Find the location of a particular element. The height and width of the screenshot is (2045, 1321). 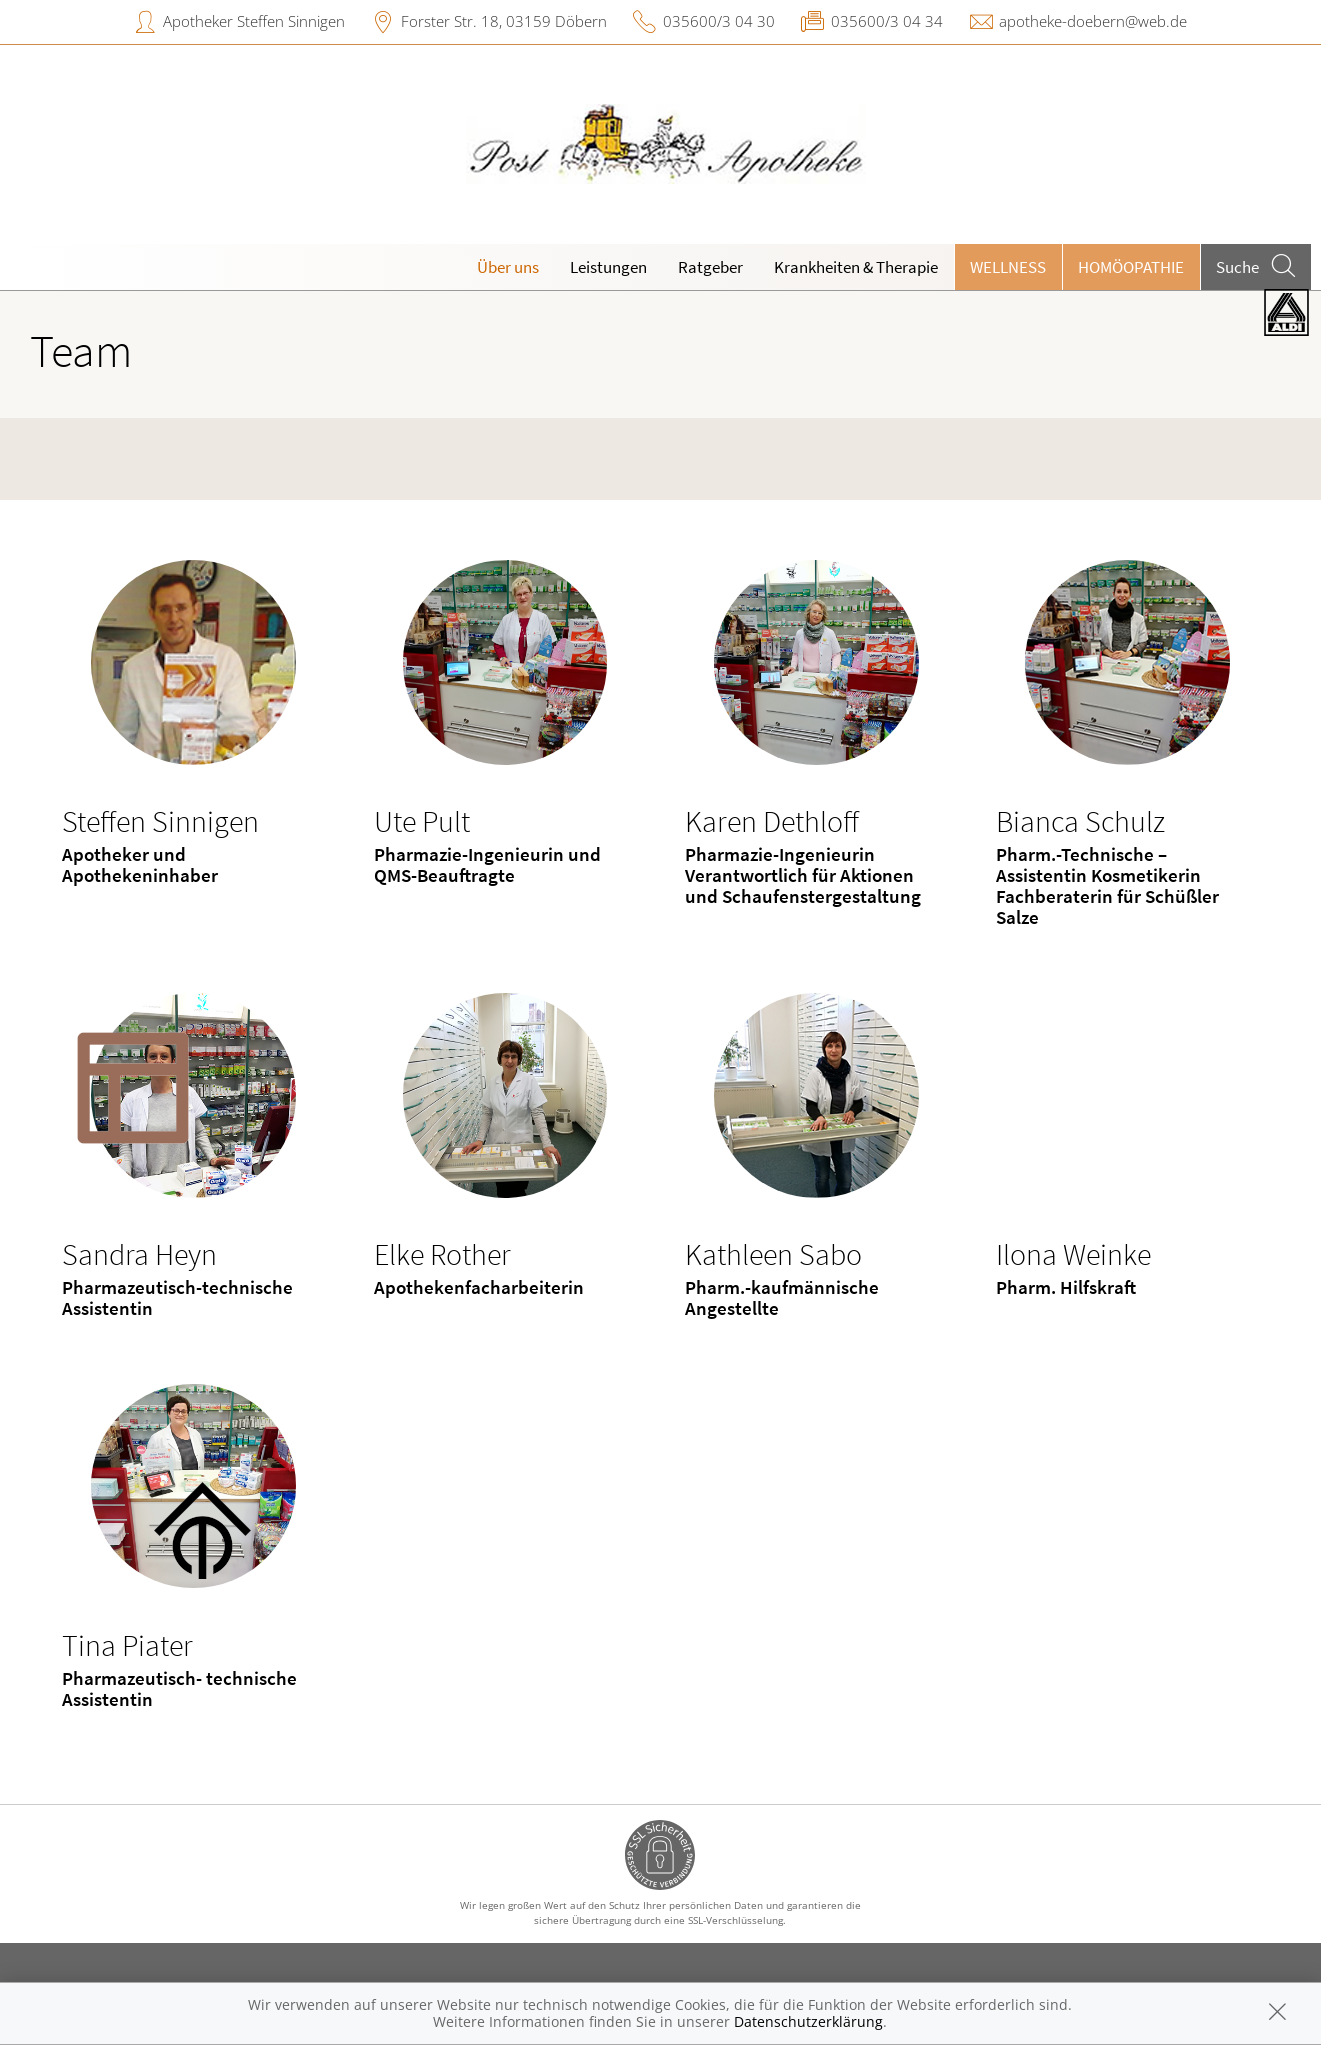

switch to grid layout view is located at coordinates (133, 1088).